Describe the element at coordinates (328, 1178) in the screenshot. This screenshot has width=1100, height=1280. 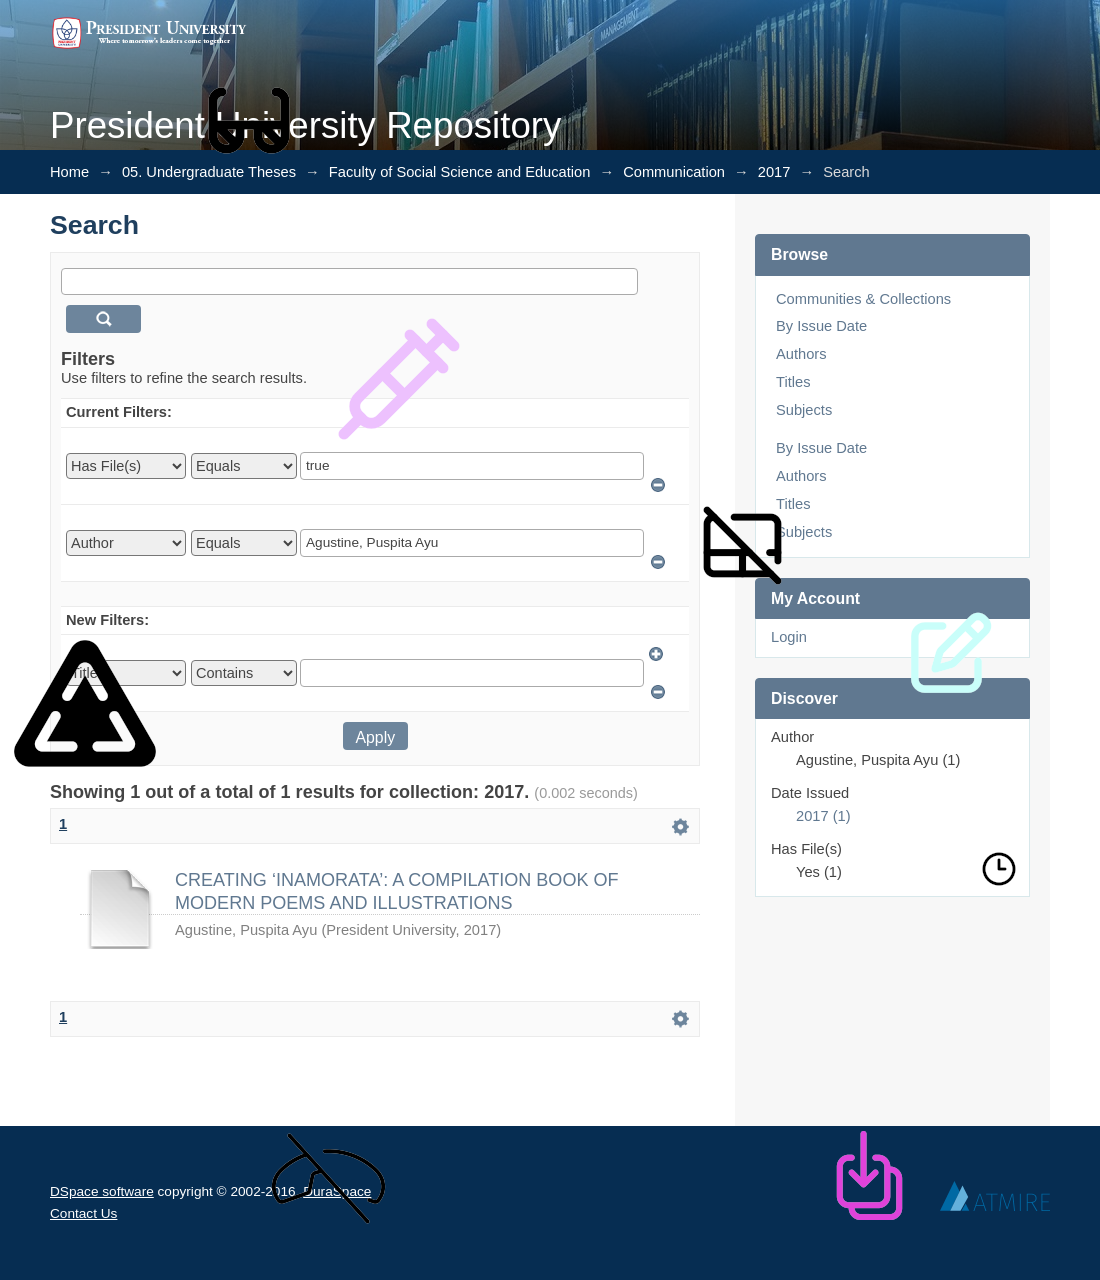
I see `end or decline a phone call` at that location.